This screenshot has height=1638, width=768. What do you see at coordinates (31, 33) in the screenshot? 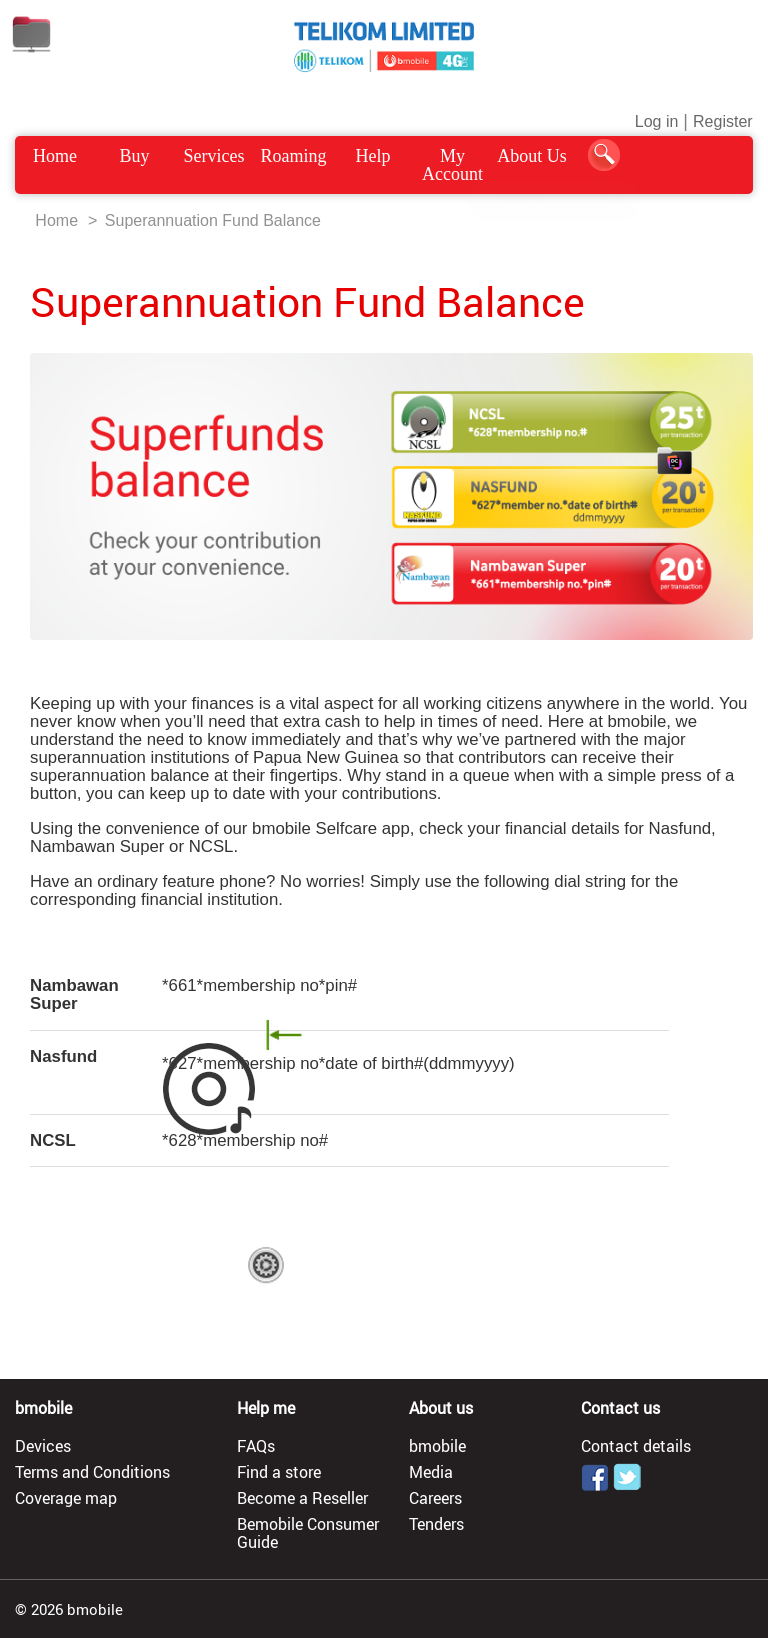
I see `access files stored on a remote server` at bounding box center [31, 33].